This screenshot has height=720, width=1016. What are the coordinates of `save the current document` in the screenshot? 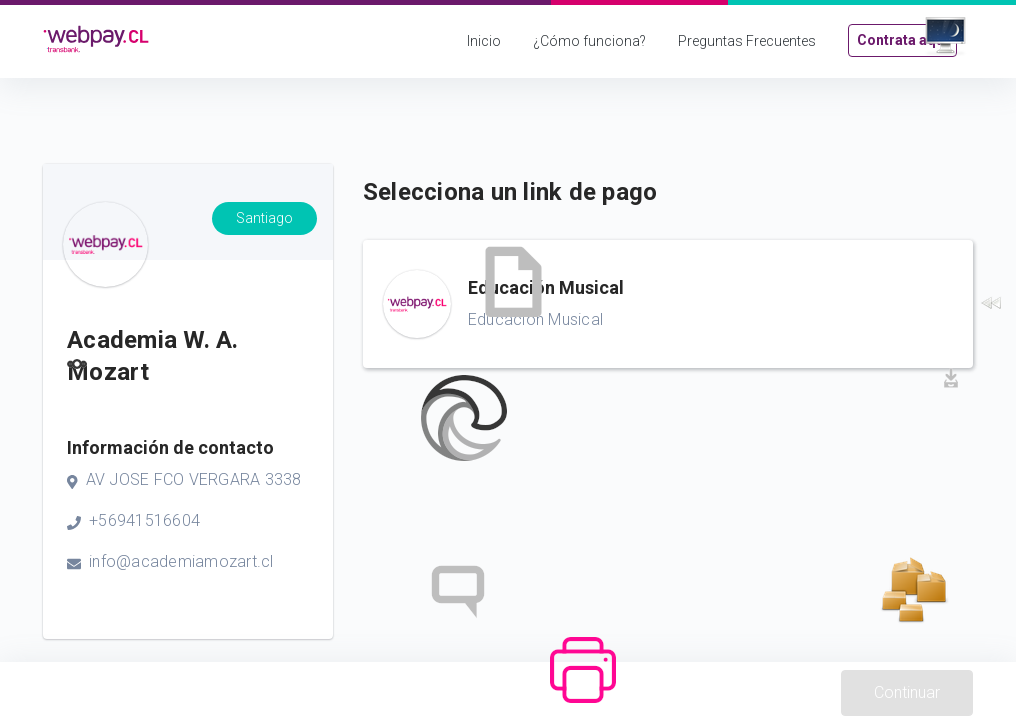 It's located at (951, 378).